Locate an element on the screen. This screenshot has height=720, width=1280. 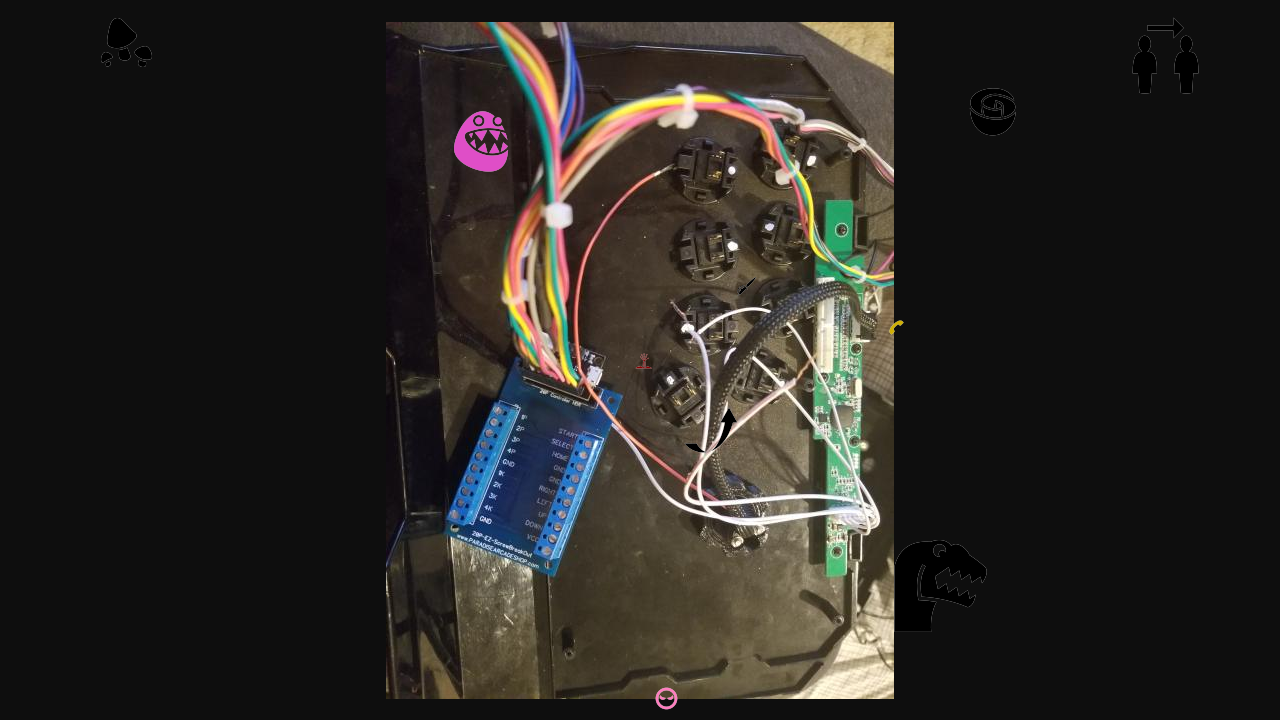
indicates gluttony status effect or debuff is located at coordinates (482, 141).